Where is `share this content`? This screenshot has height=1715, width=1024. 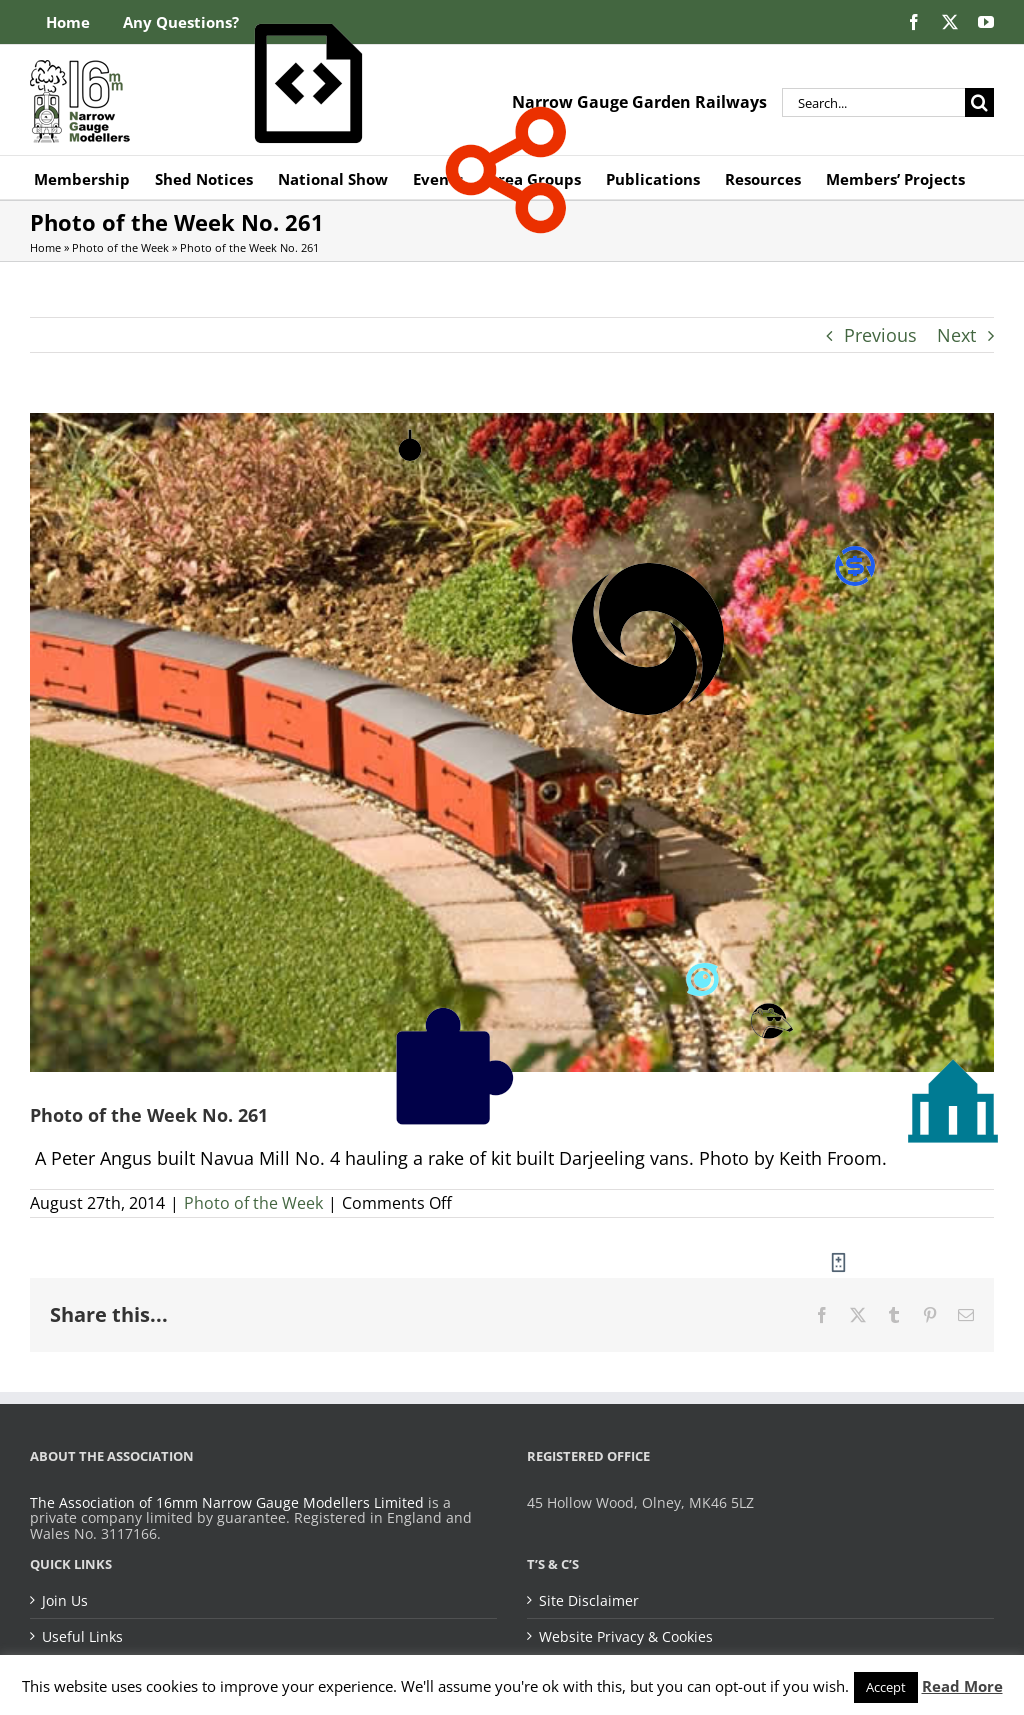 share this content is located at coordinates (509, 170).